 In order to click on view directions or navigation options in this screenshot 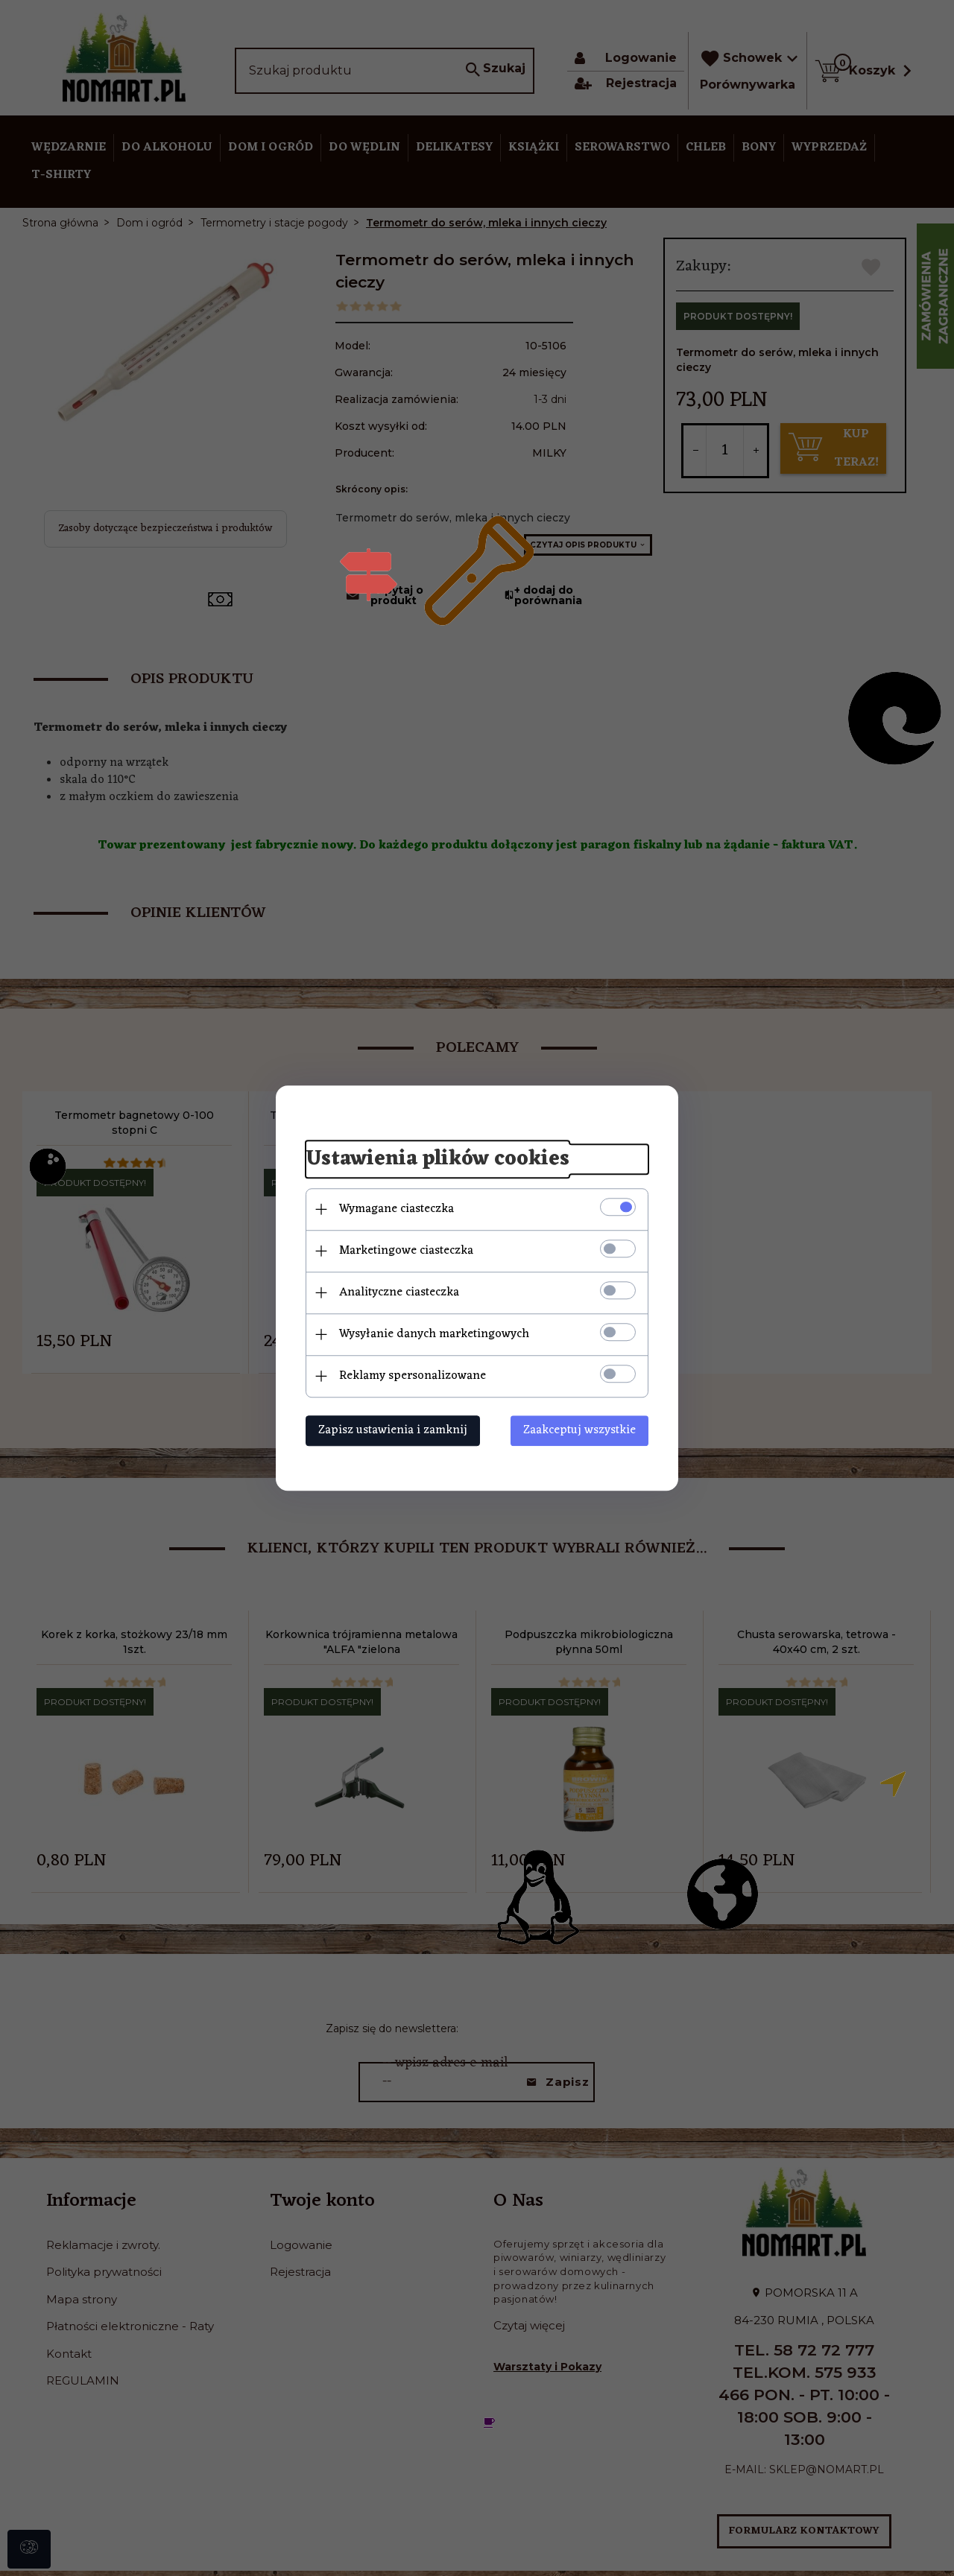, I will do `click(368, 574)`.